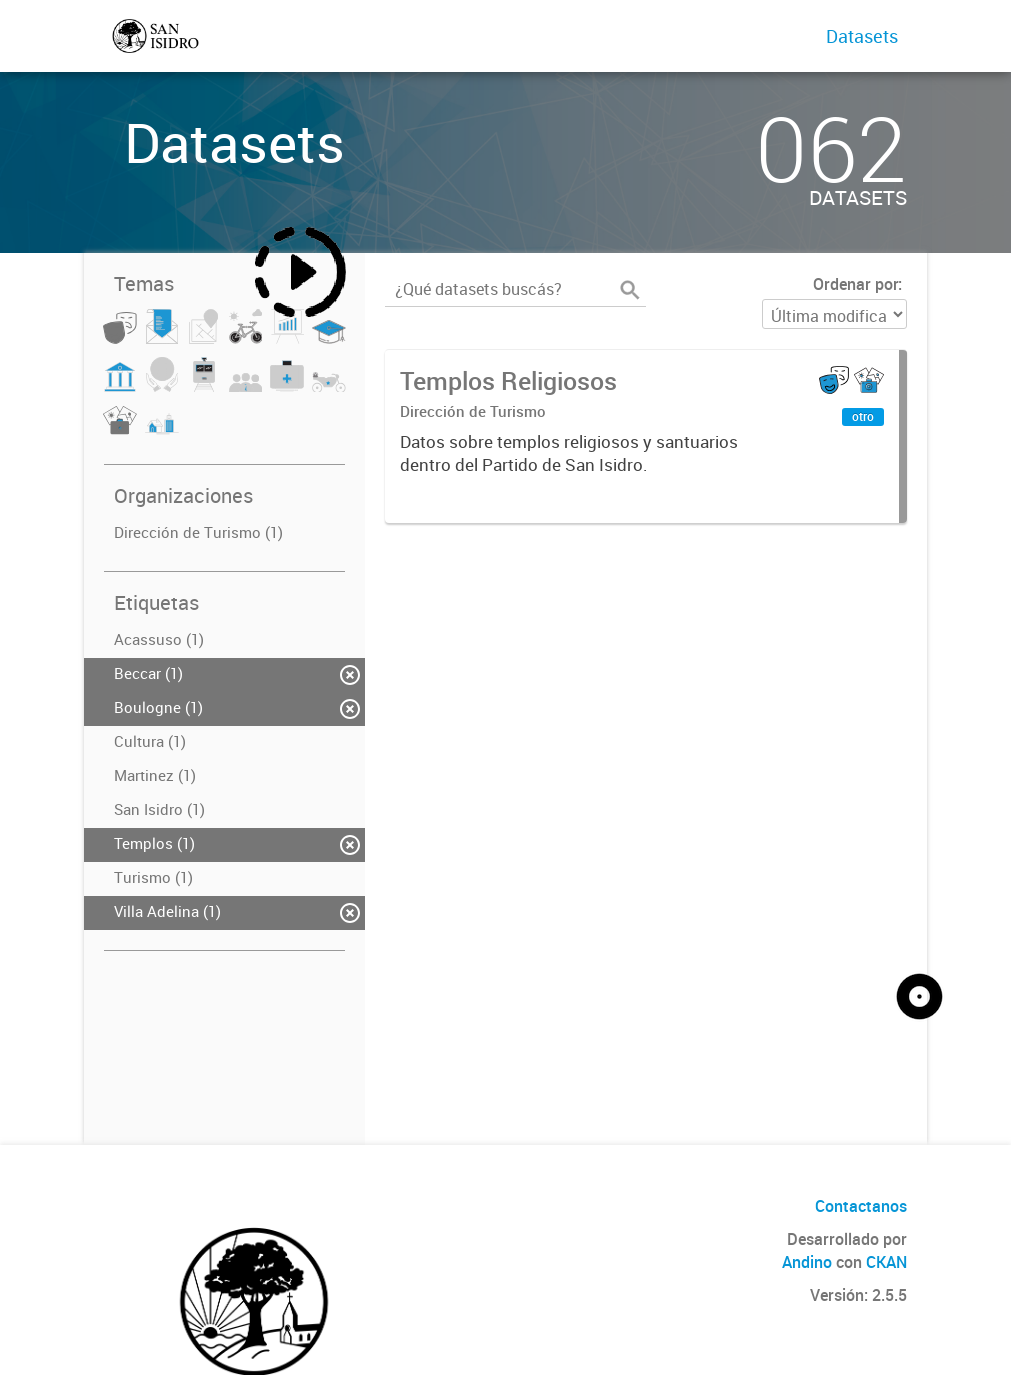 This screenshot has width=1011, height=1375. Describe the element at coordinates (300, 272) in the screenshot. I see `enable slow motion video recording` at that location.